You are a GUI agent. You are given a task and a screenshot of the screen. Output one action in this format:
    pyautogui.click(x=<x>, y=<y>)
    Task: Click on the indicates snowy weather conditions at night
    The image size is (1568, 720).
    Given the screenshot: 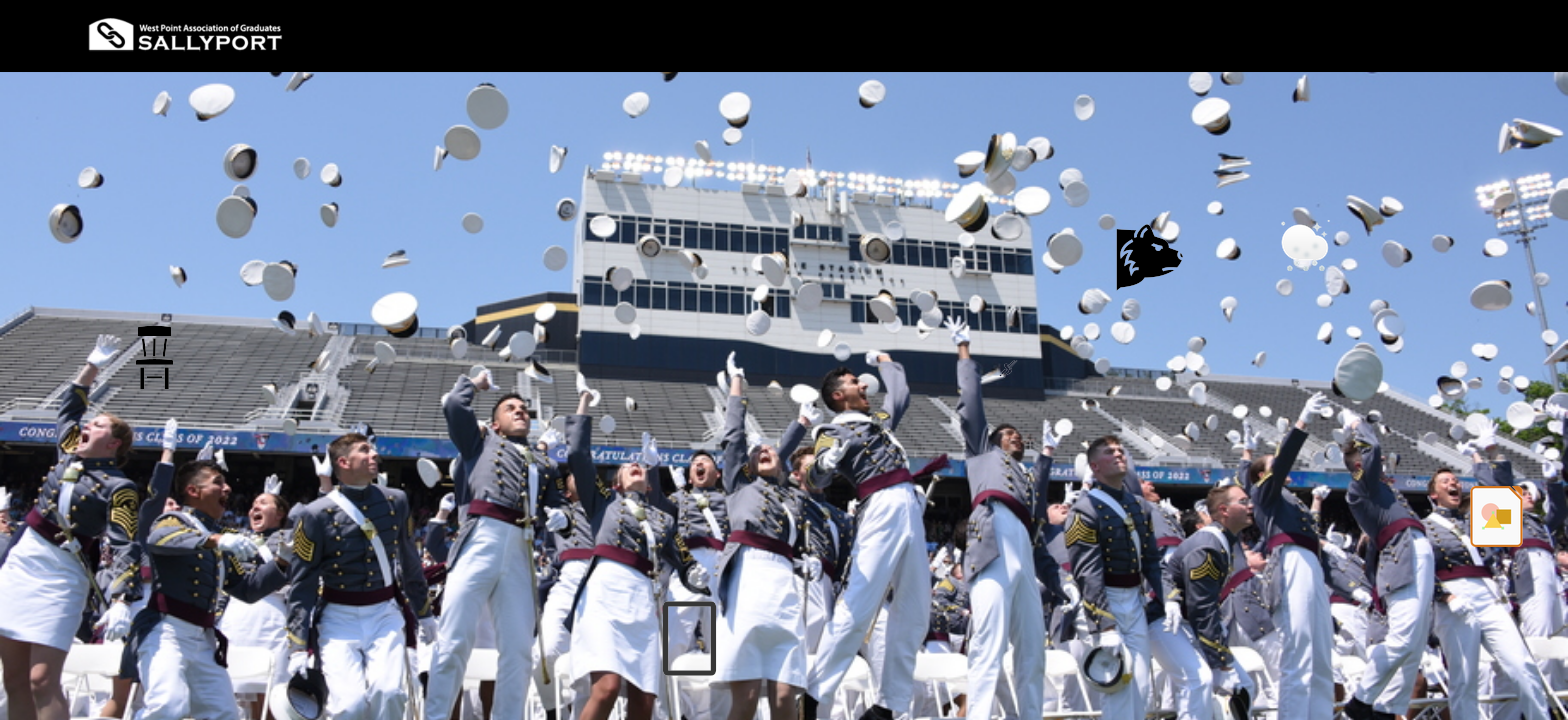 What is the action you would take?
    pyautogui.click(x=1305, y=245)
    